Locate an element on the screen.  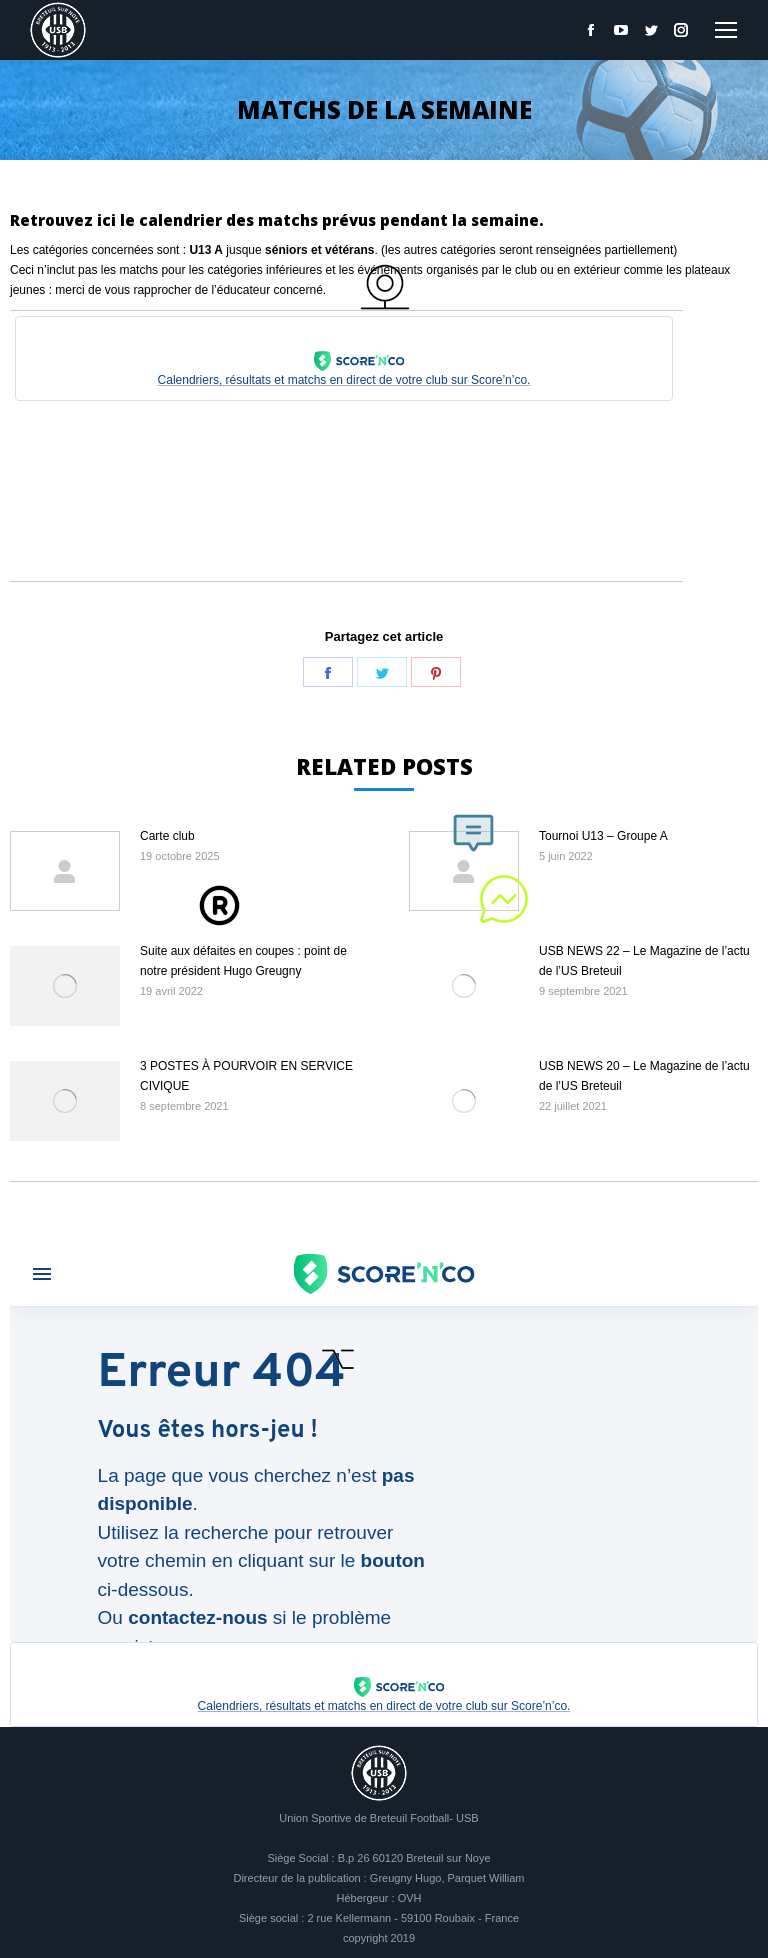
indicates registered trademark status is located at coordinates (219, 905).